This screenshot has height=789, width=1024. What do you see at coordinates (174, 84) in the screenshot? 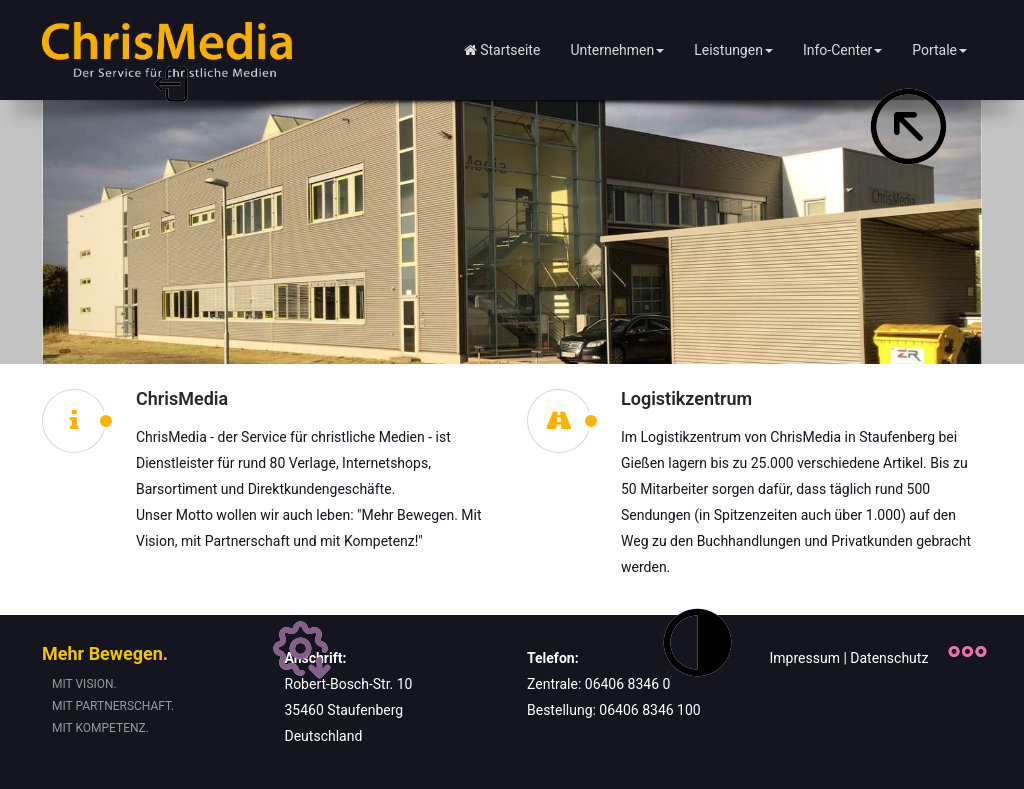
I see `log out of your account` at bounding box center [174, 84].